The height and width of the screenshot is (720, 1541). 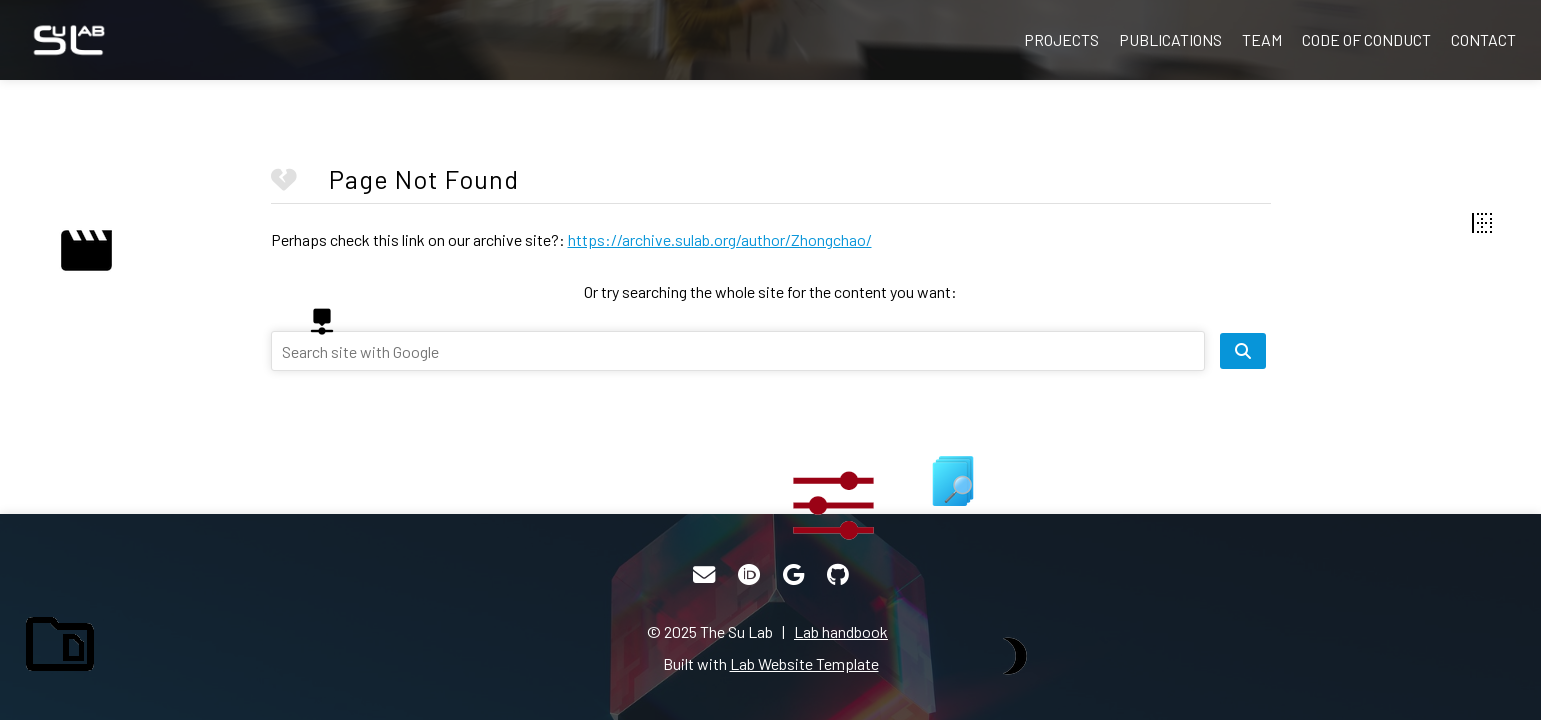 What do you see at coordinates (953, 481) in the screenshot?
I see `search files or documents` at bounding box center [953, 481].